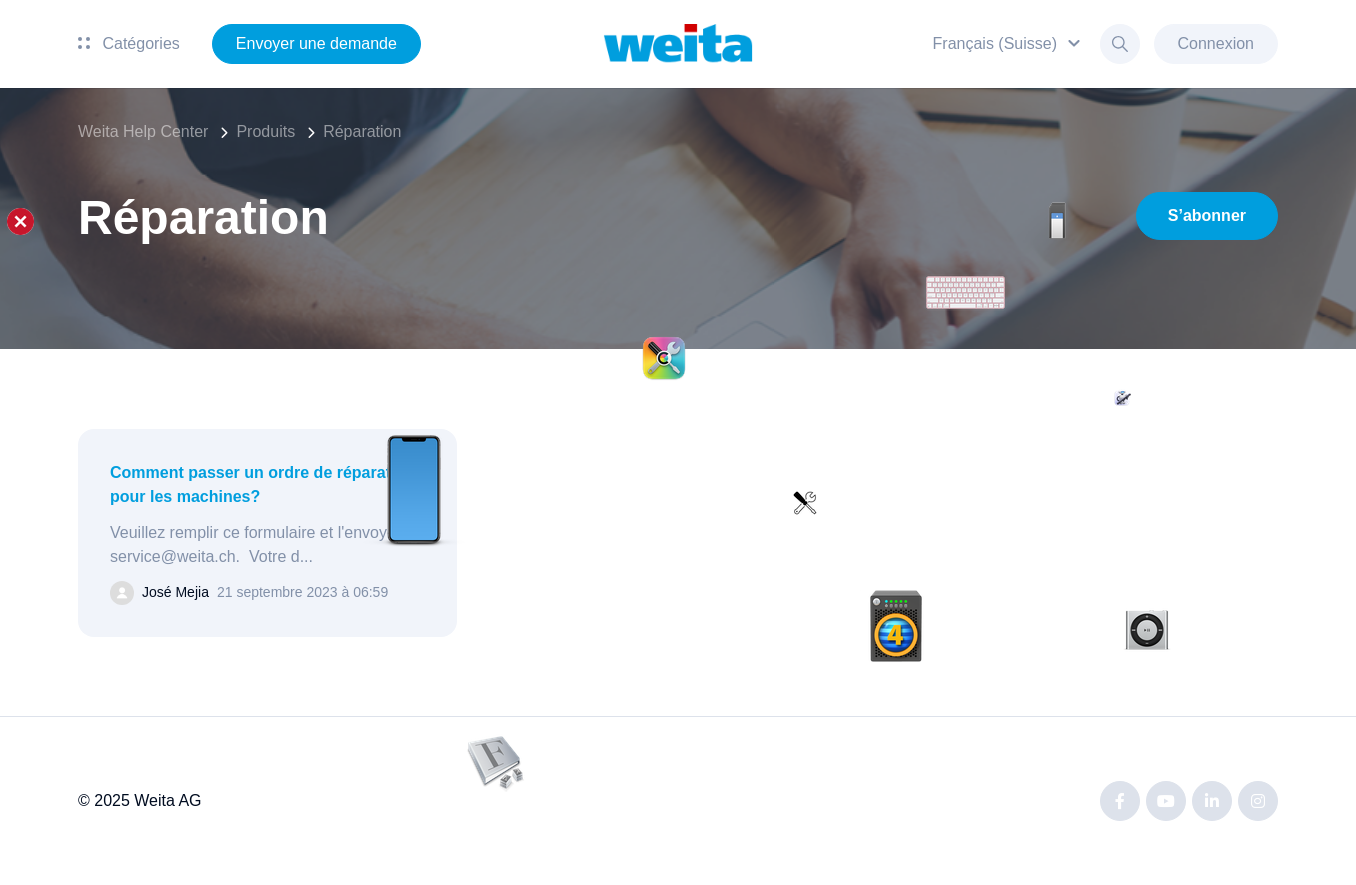 The image size is (1356, 885). I want to click on access the utilities folder in the sidebar, so click(805, 503).